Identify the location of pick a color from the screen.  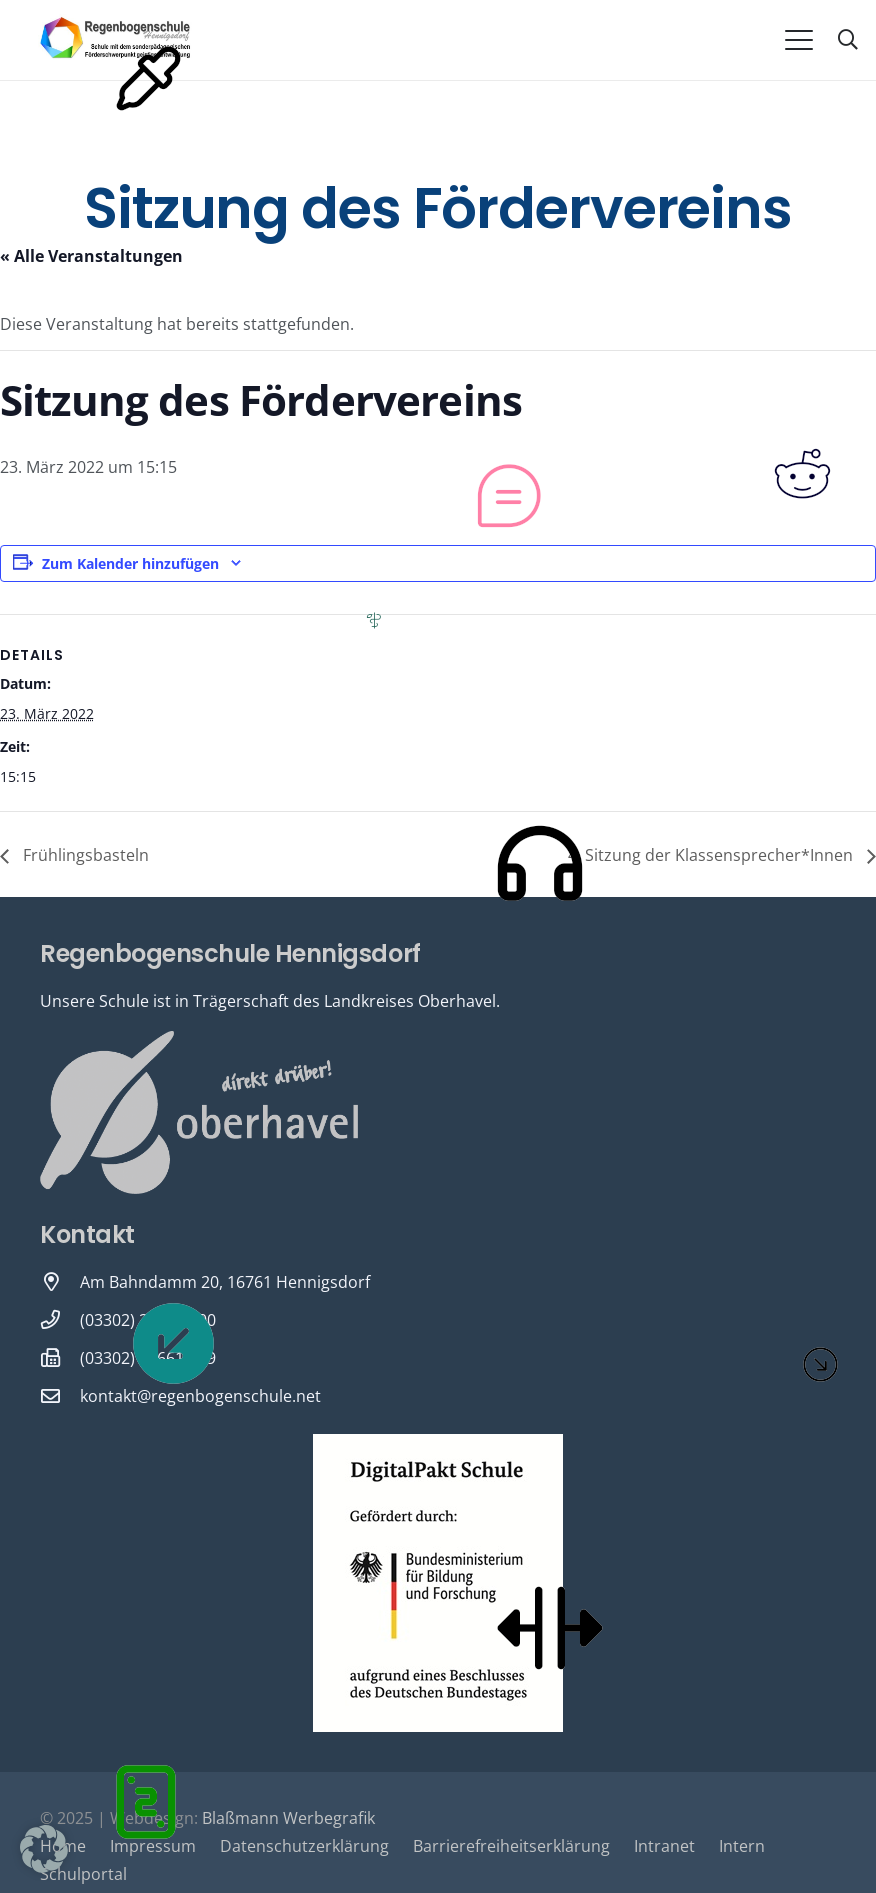
(148, 78).